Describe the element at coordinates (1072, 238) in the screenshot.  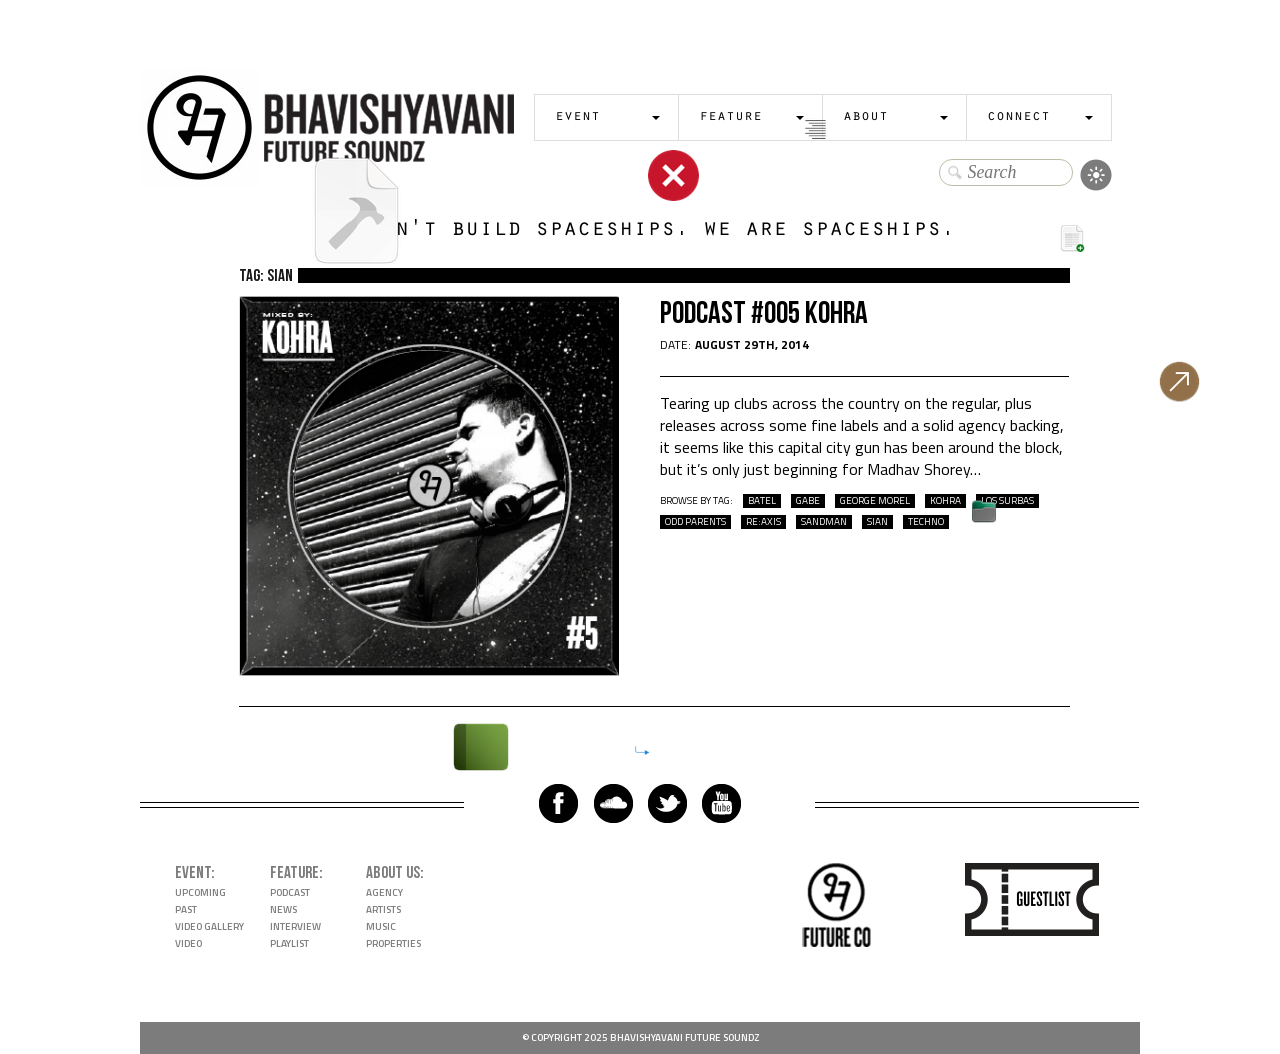
I see `create a new text document` at that location.